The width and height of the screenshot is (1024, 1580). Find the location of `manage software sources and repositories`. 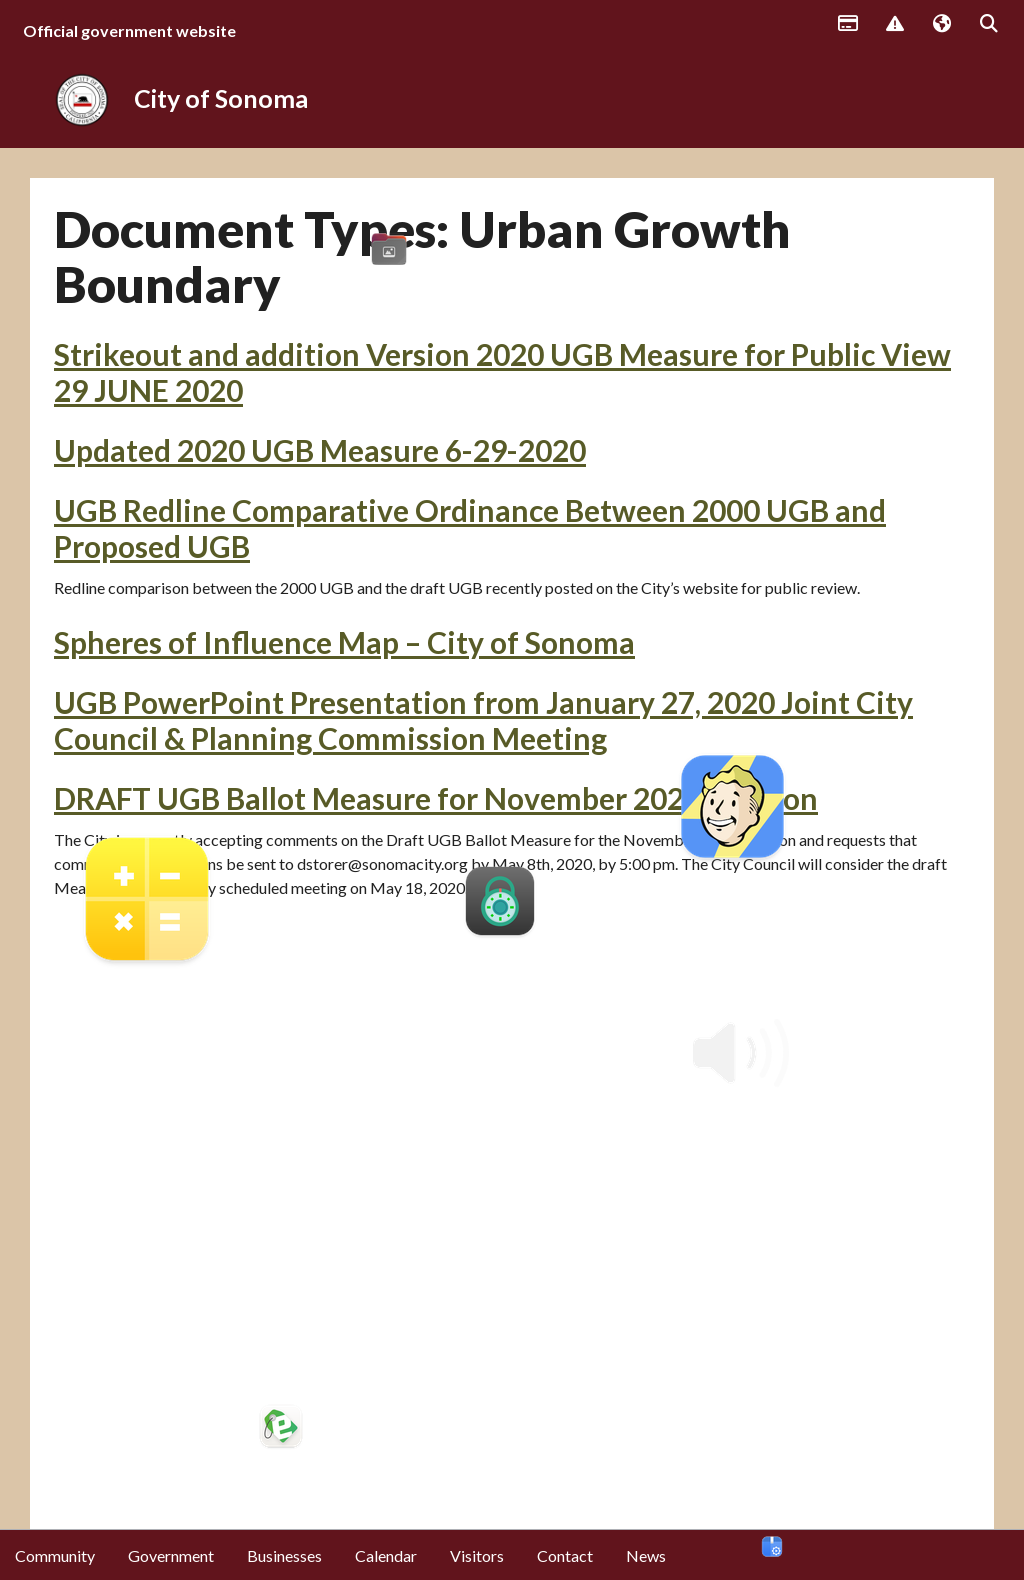

manage software sources and repositories is located at coordinates (772, 1547).